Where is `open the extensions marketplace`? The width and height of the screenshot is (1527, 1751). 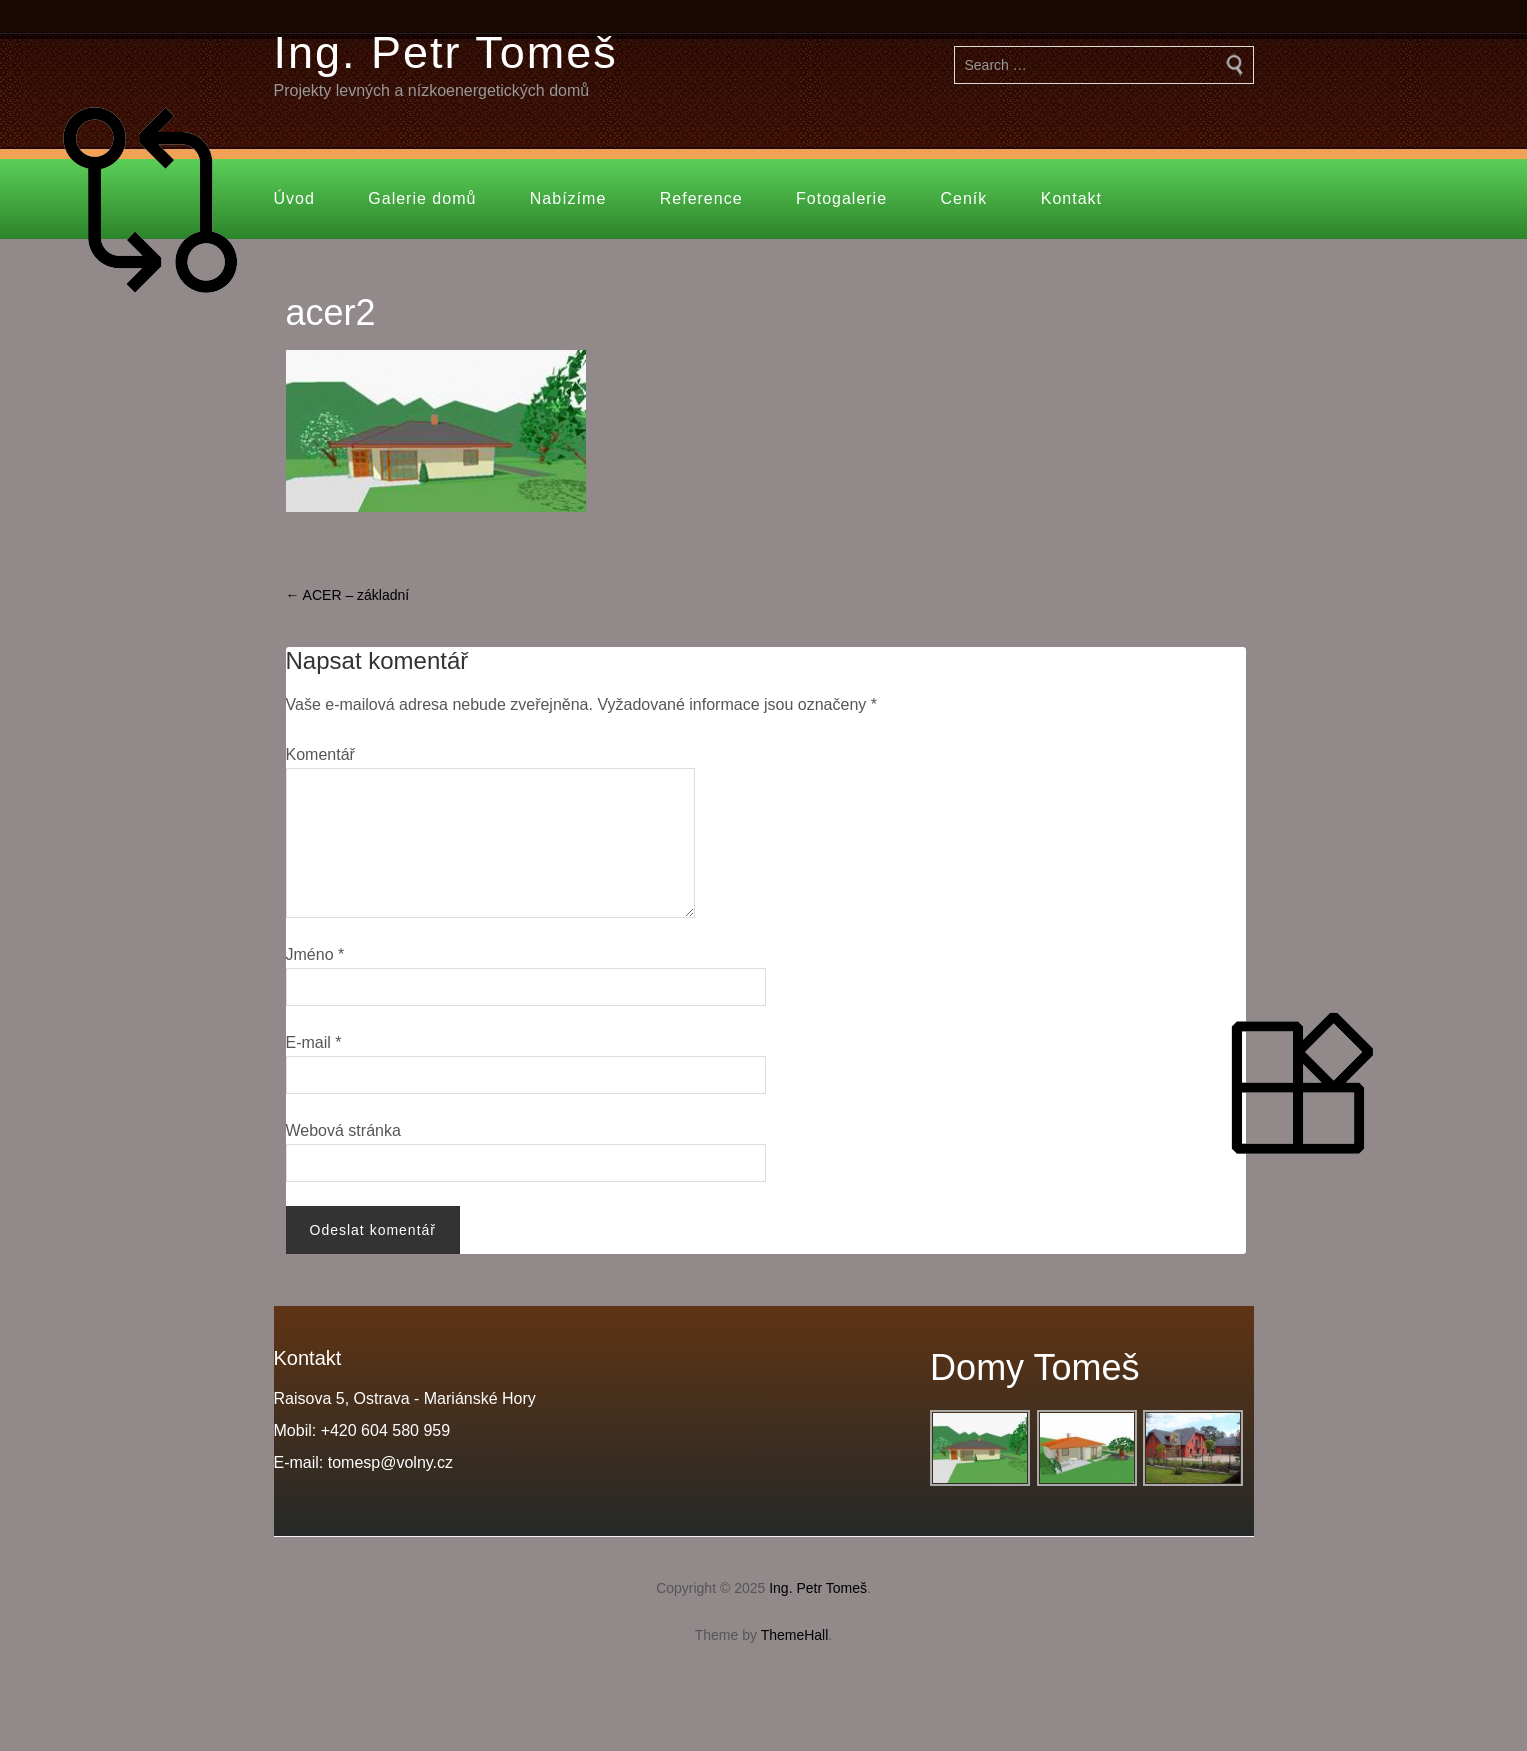 open the extensions marketplace is located at coordinates (1296, 1082).